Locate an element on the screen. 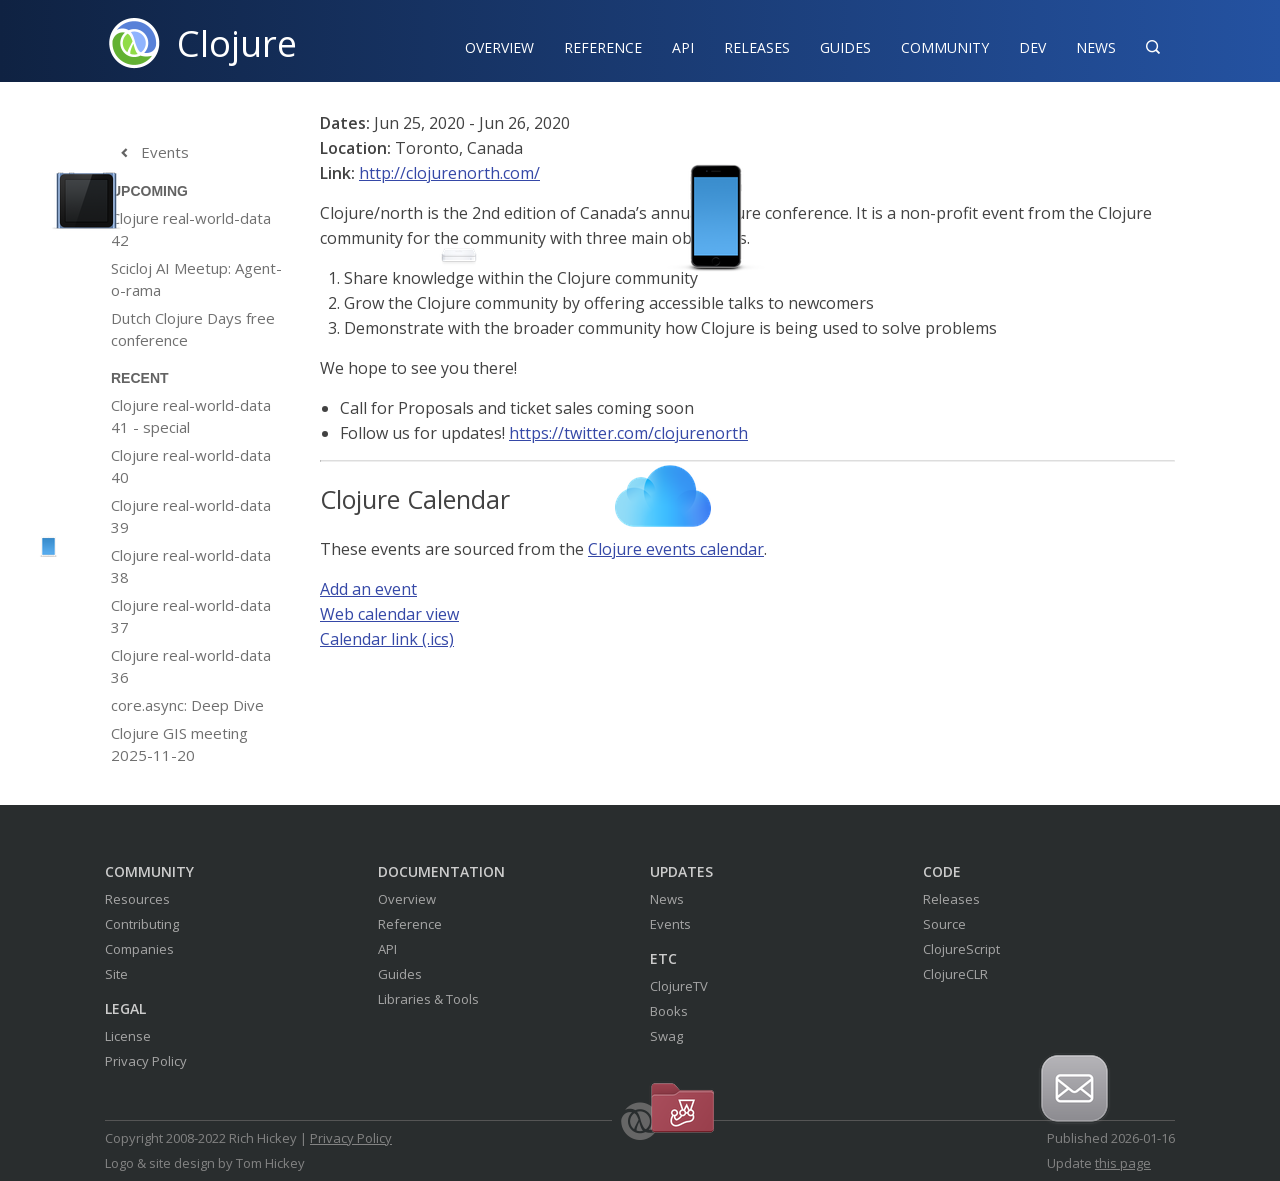 Image resolution: width=1280 pixels, height=1181 pixels. access airport extreme router settings is located at coordinates (459, 252).